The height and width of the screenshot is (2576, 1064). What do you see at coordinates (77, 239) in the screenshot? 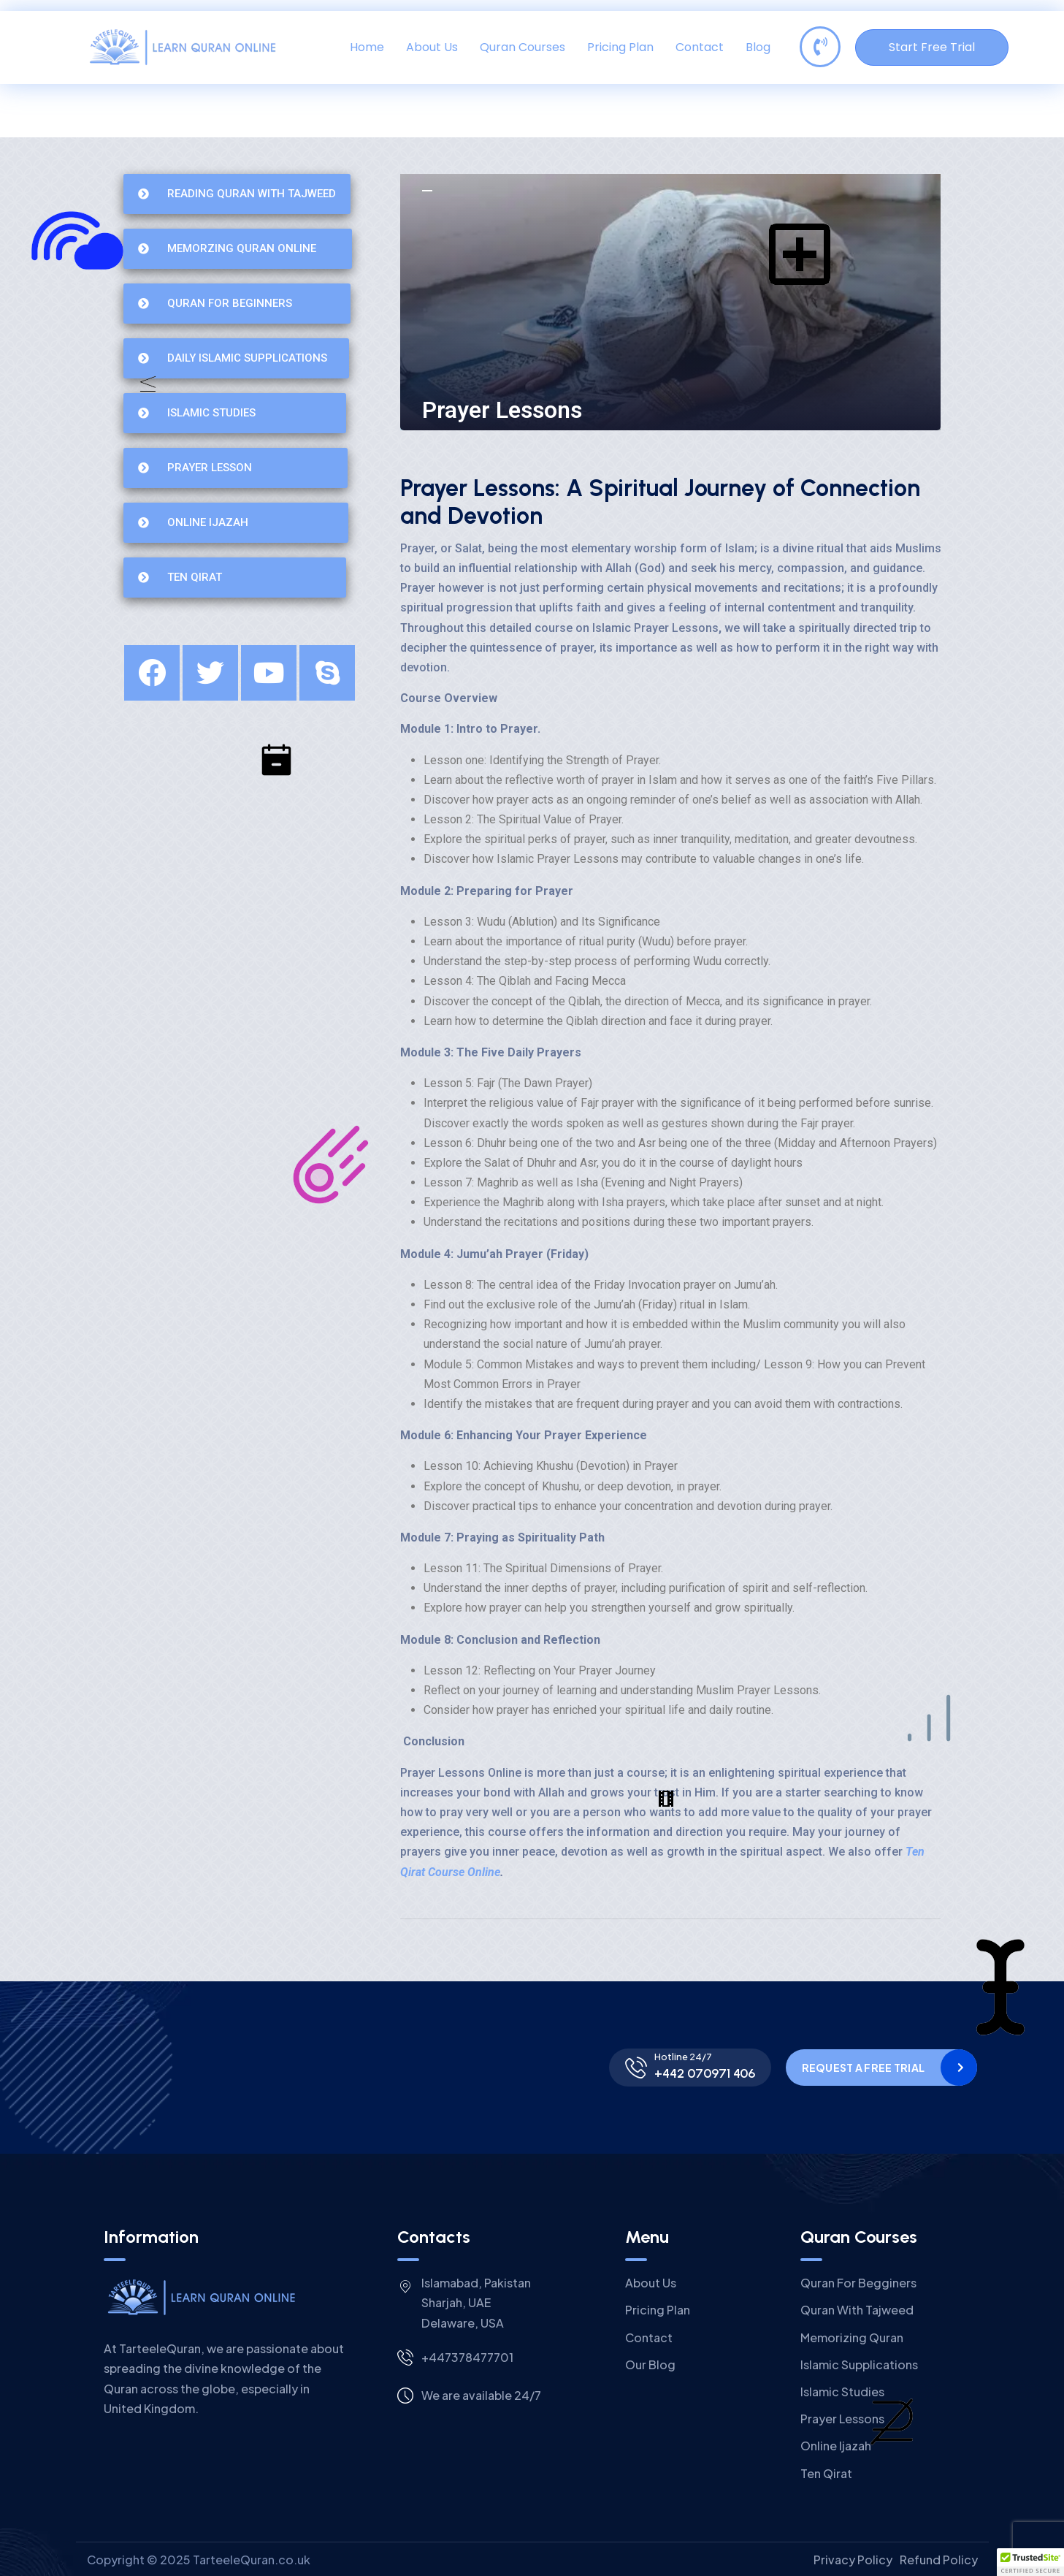
I see `view weather forecast` at bounding box center [77, 239].